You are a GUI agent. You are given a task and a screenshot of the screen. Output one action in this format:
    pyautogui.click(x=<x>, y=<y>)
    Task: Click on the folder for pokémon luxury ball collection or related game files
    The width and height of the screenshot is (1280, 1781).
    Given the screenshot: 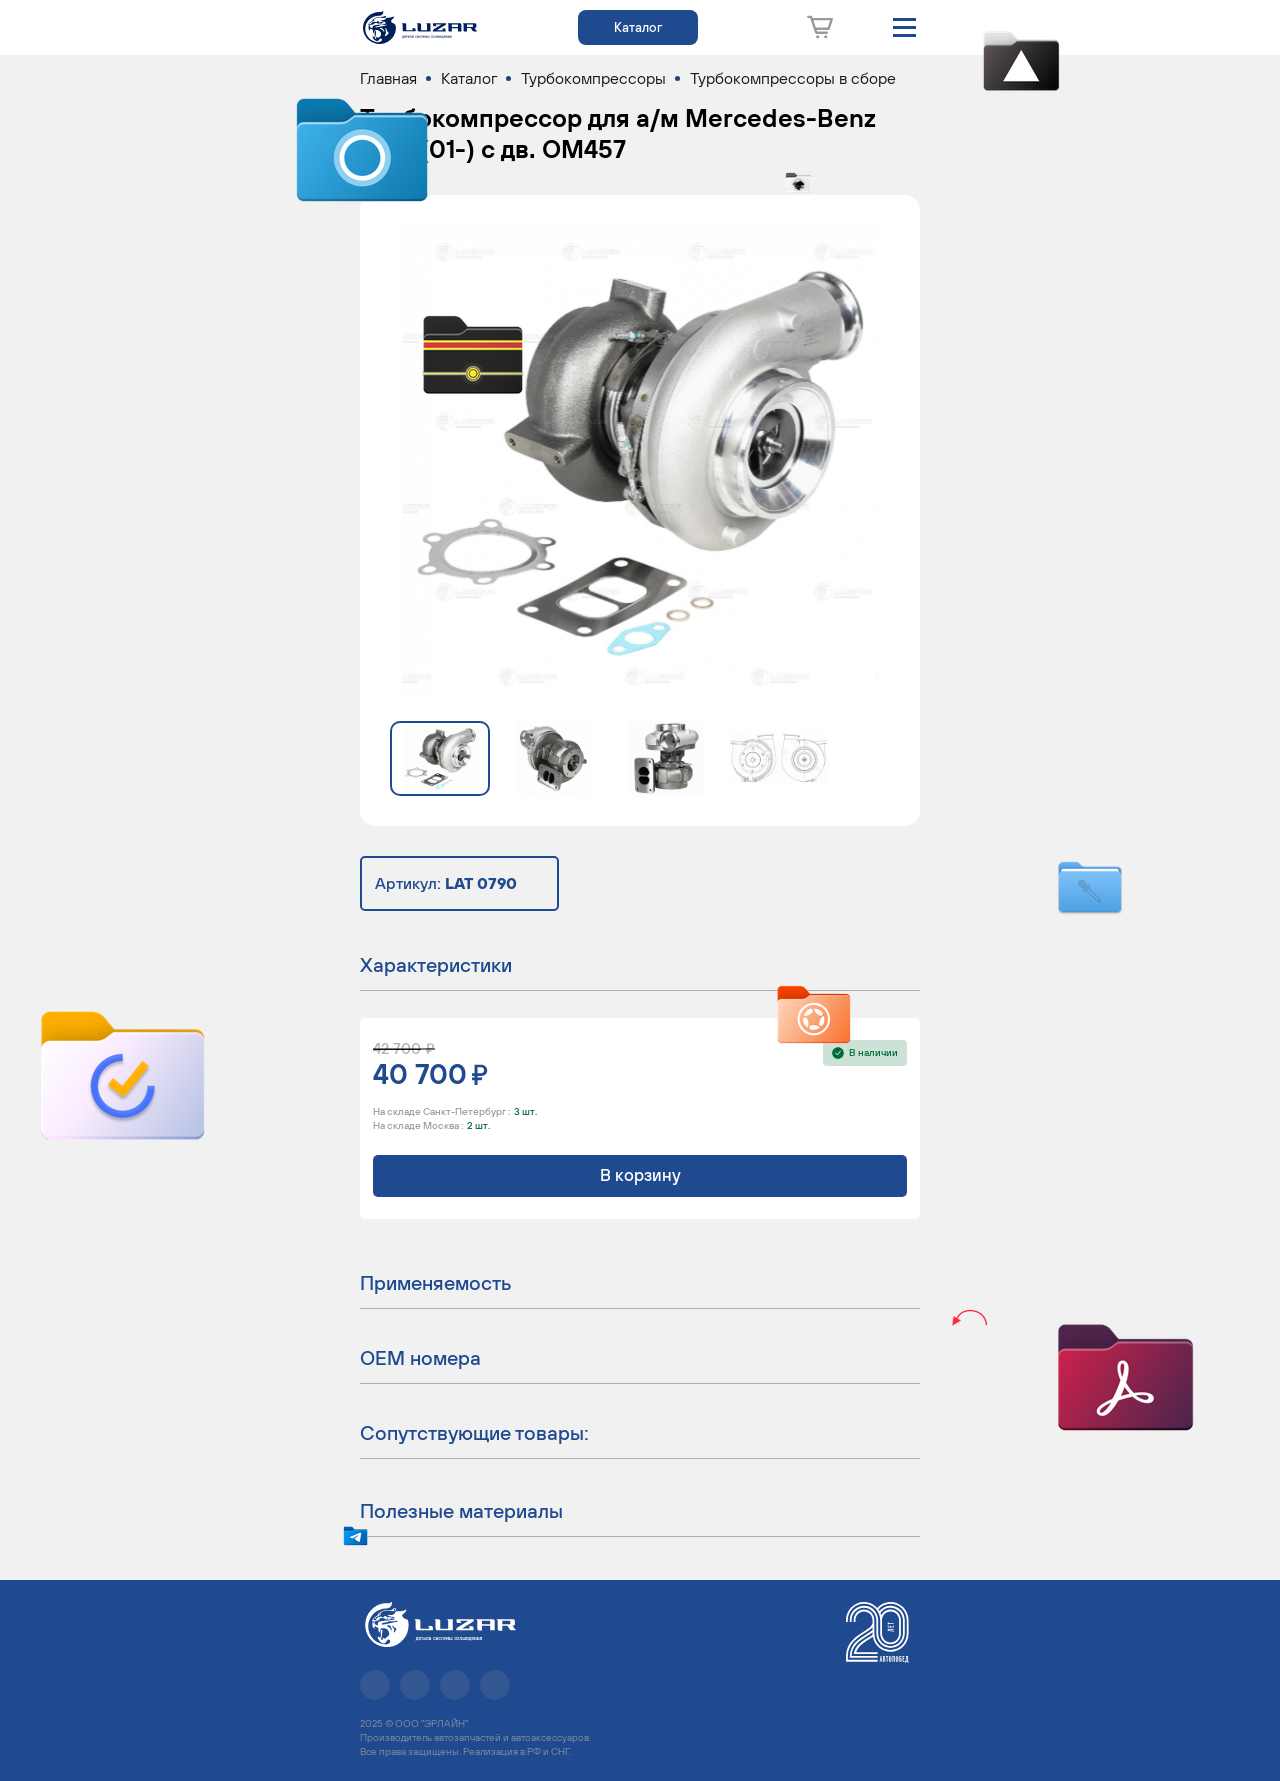 What is the action you would take?
    pyautogui.click(x=472, y=357)
    